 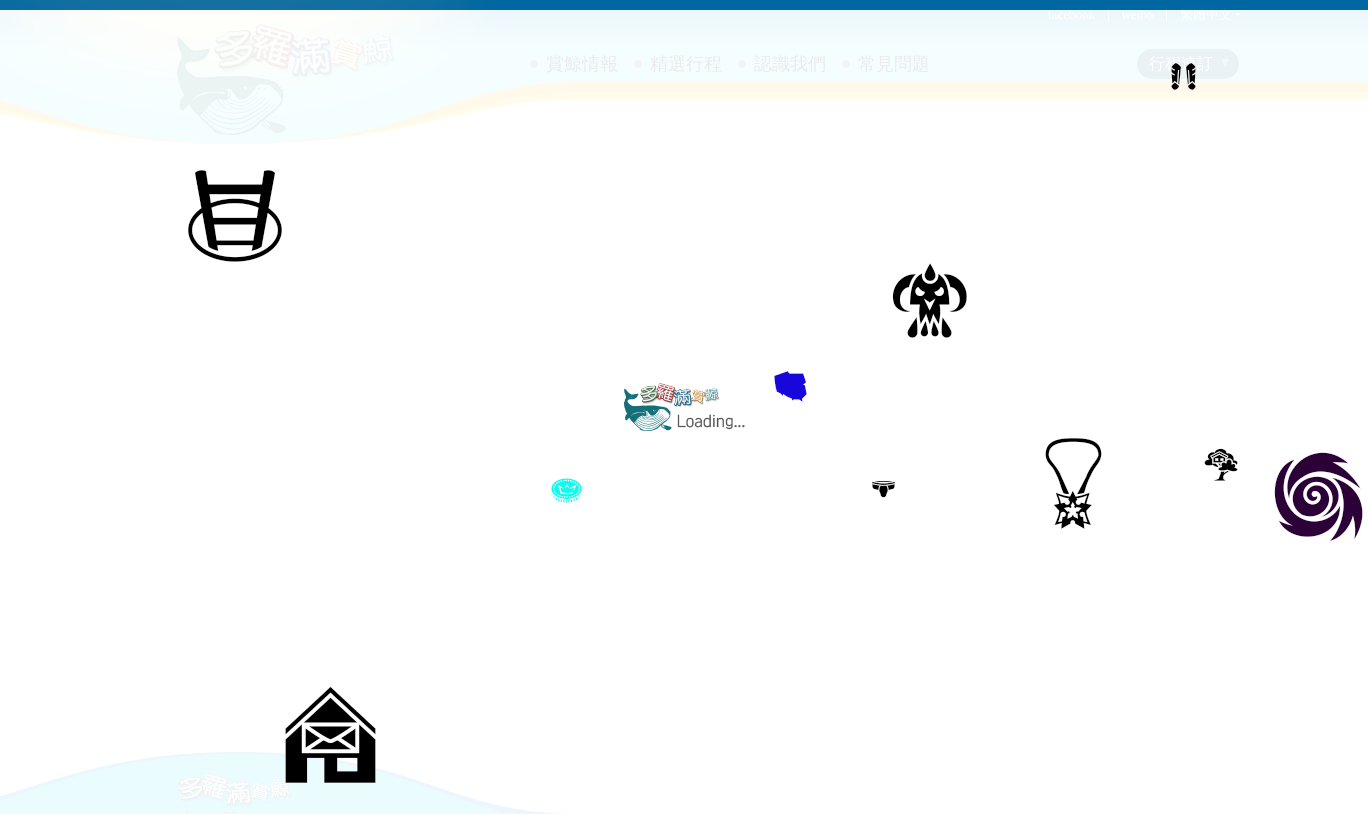 I want to click on decorative floral or nature-themed game element, so click(x=1318, y=497).